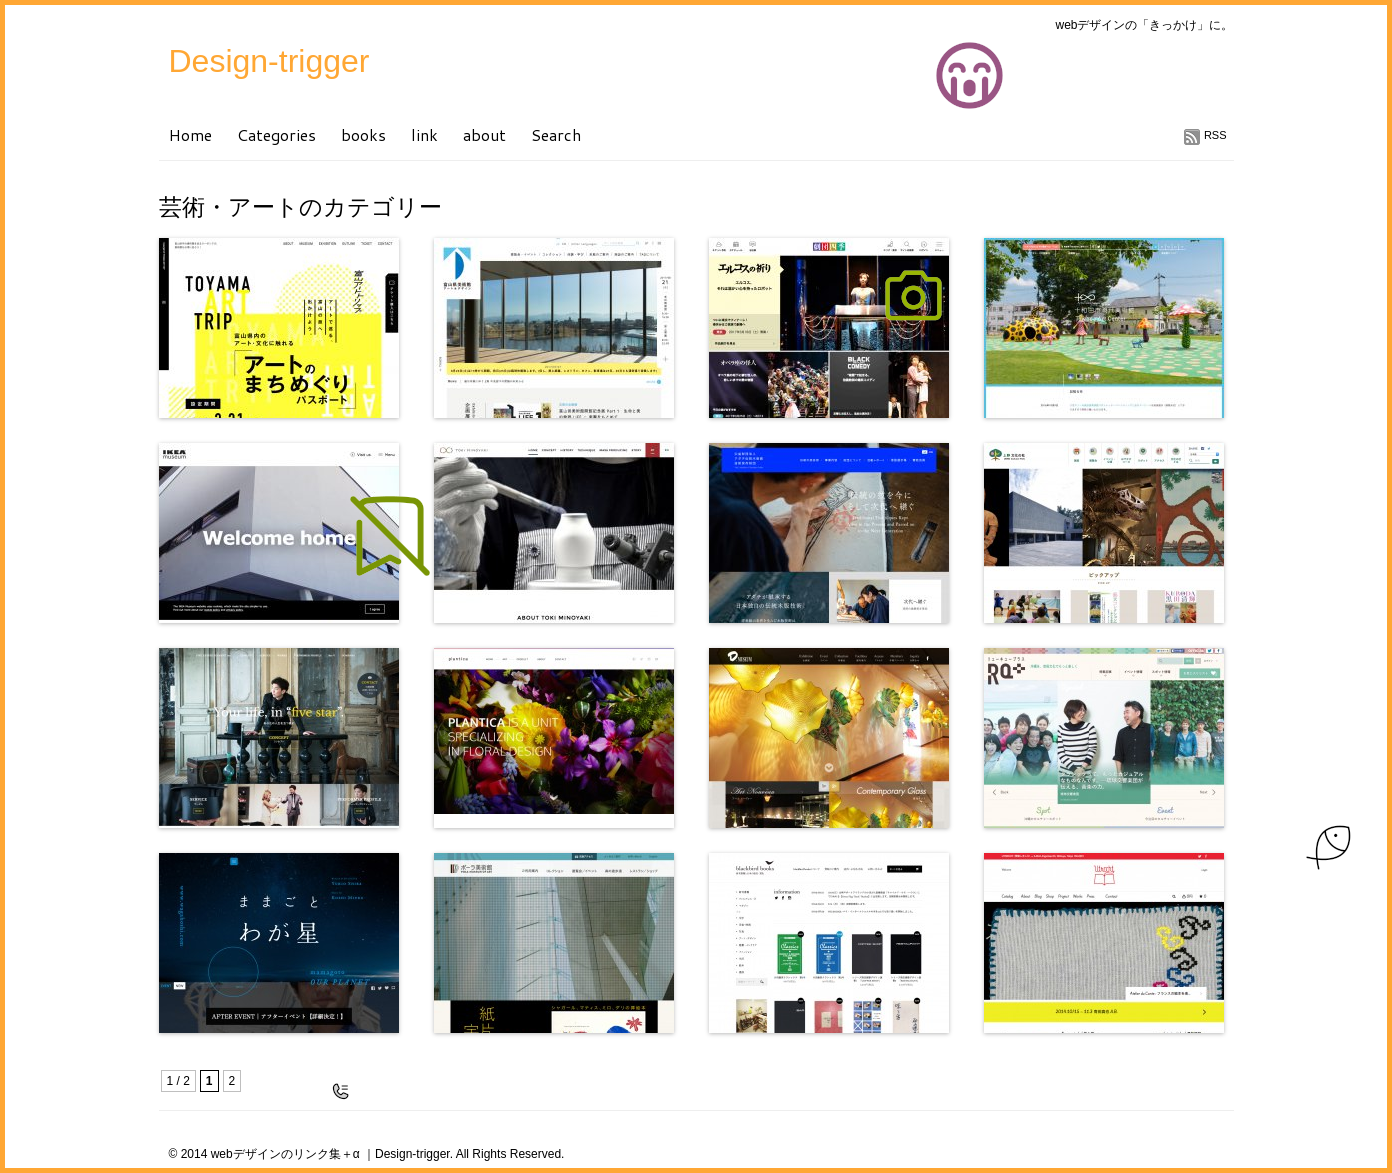  Describe the element at coordinates (390, 536) in the screenshot. I see `remove from bookmarks` at that location.